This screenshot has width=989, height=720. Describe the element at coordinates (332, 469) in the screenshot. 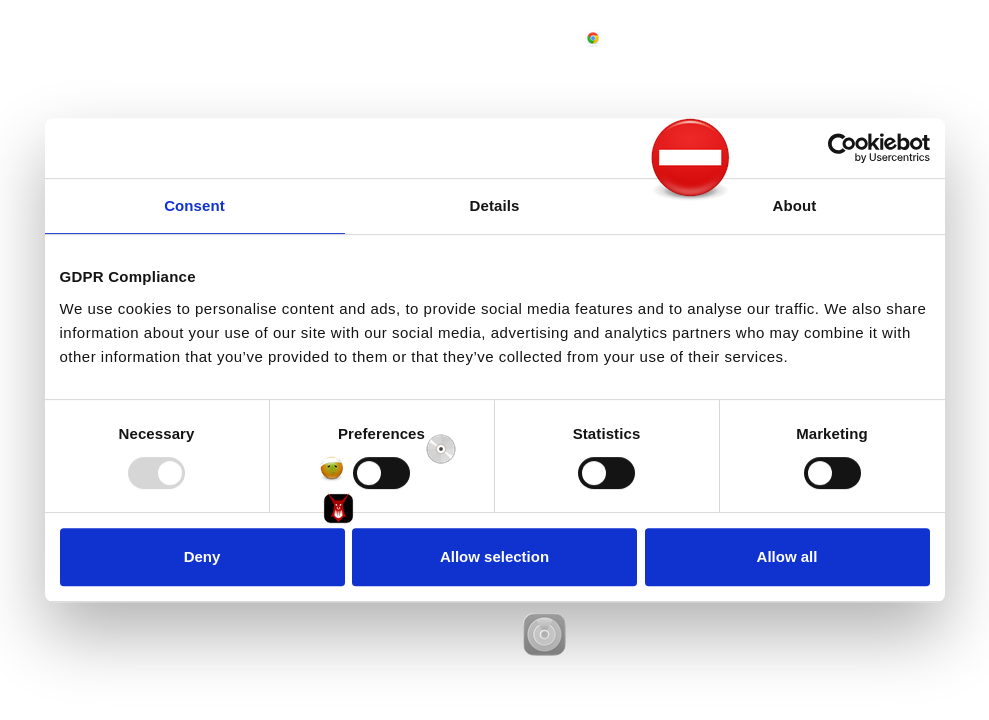

I see `indicates user is feeling unwell or sick` at that location.